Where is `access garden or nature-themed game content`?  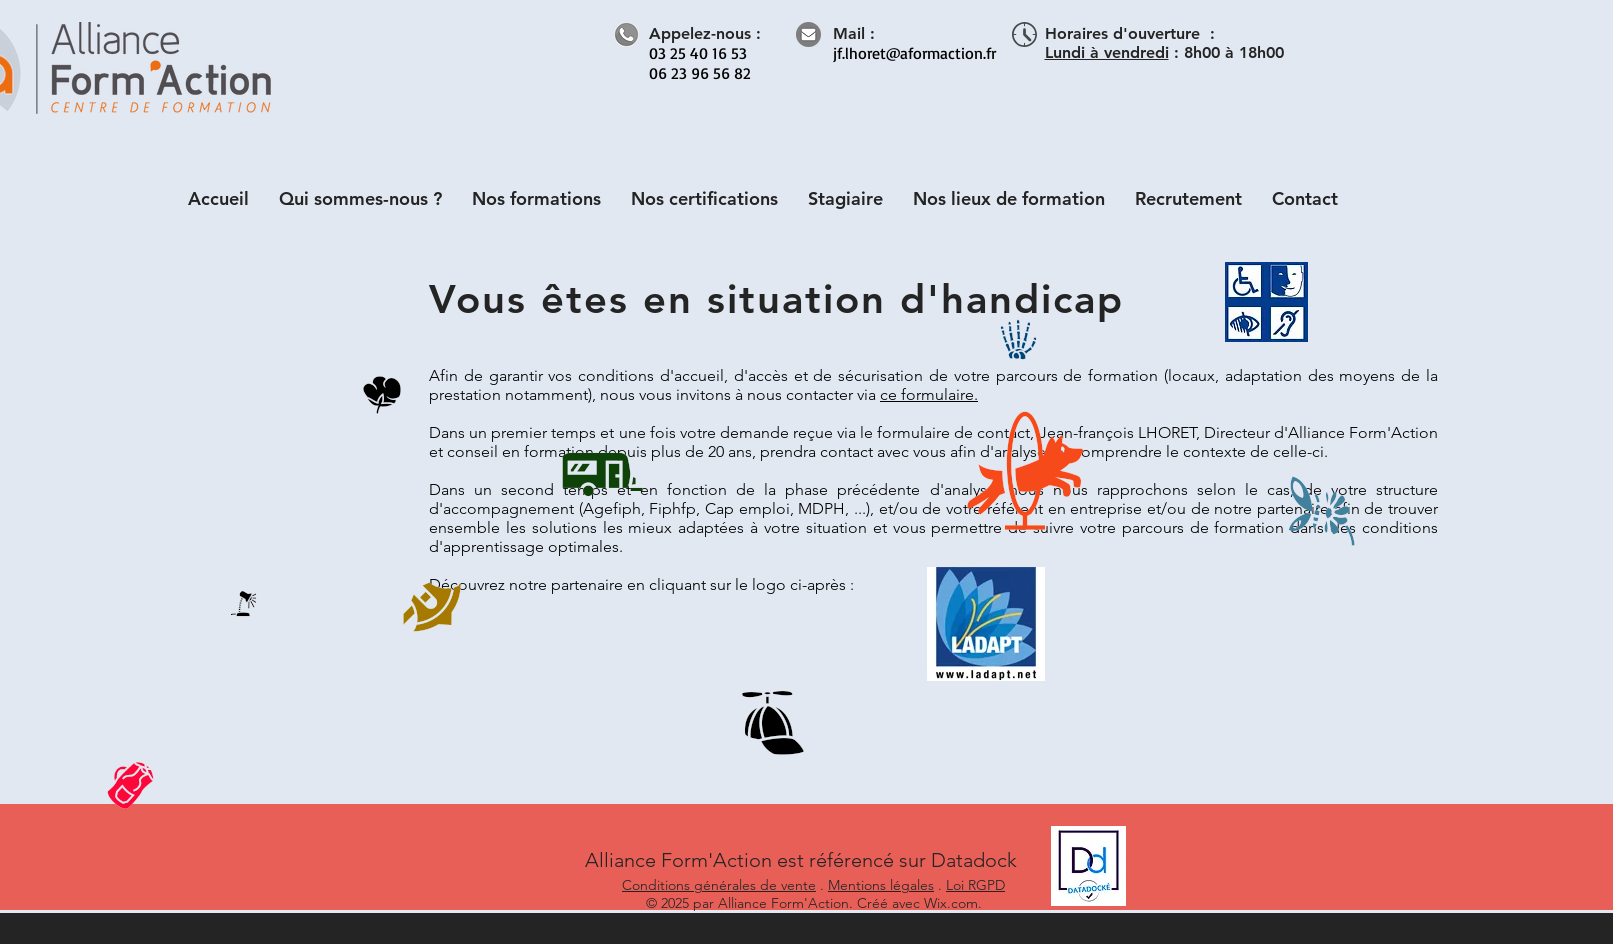
access garden or nature-themed game content is located at coordinates (1320, 510).